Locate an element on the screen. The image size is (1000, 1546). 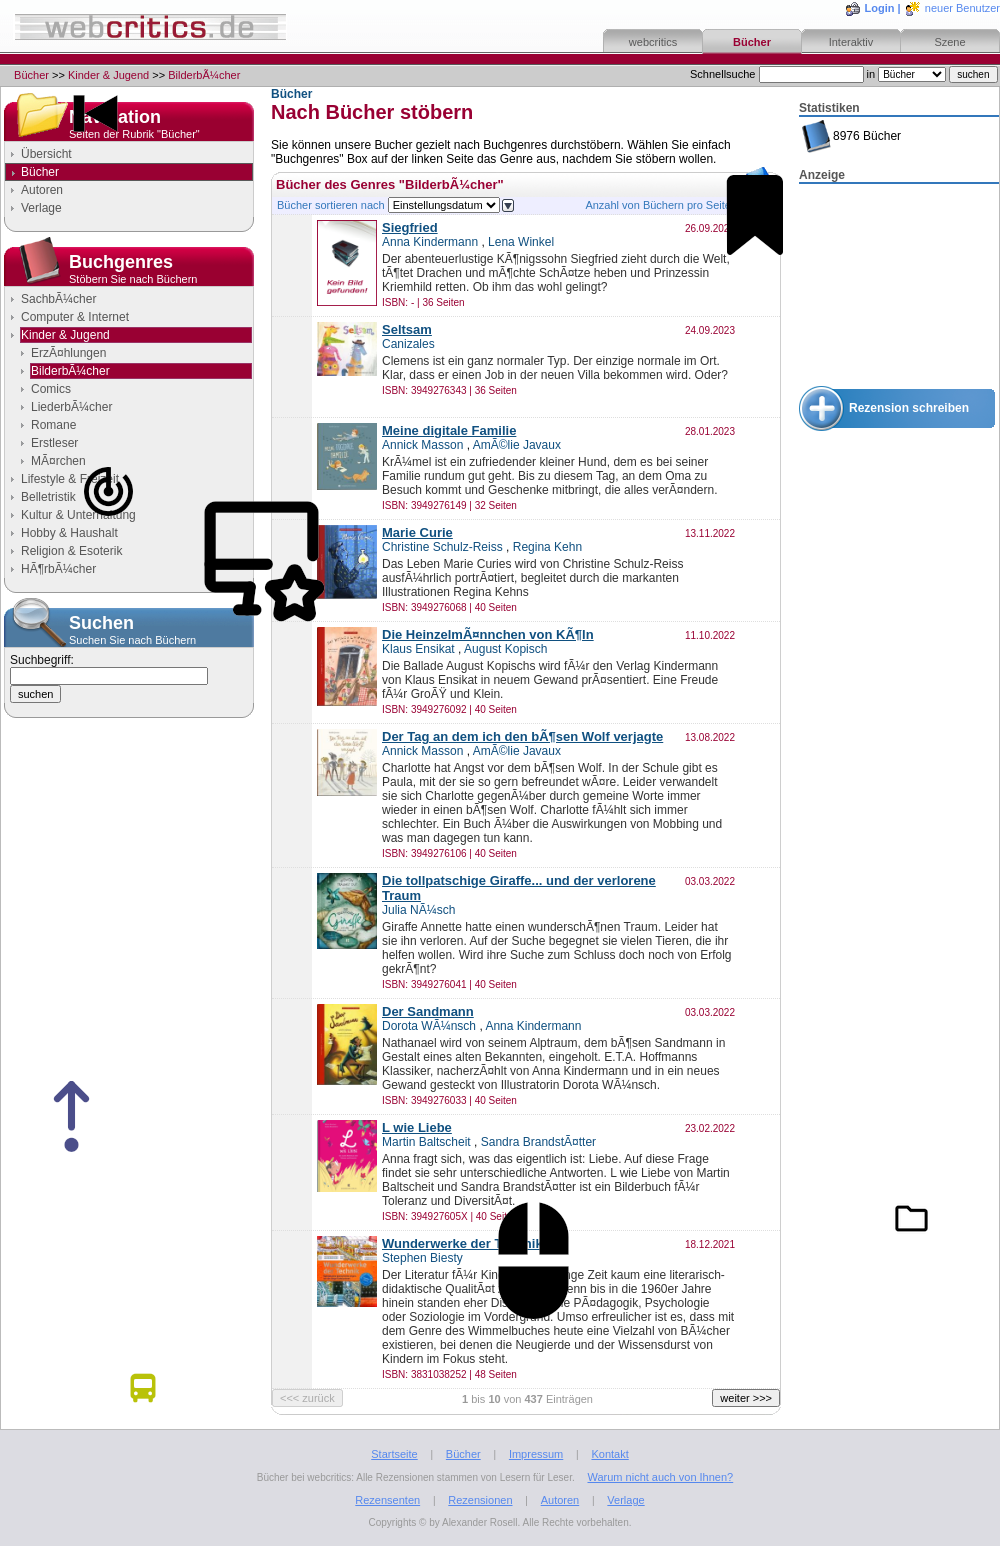
mark this device as a favorite is located at coordinates (261, 558).